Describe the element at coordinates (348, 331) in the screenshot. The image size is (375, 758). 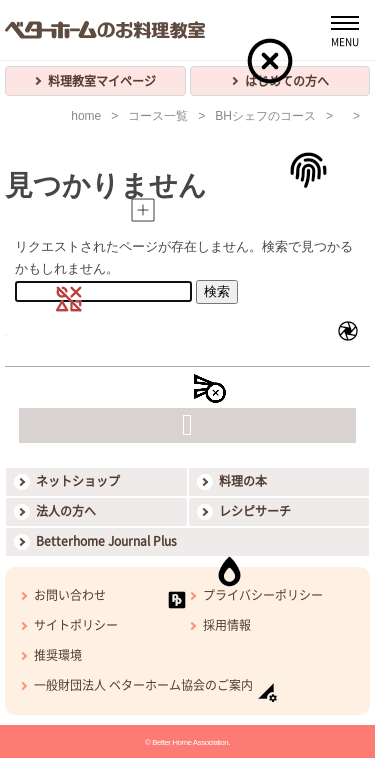
I see `open camera settings` at that location.